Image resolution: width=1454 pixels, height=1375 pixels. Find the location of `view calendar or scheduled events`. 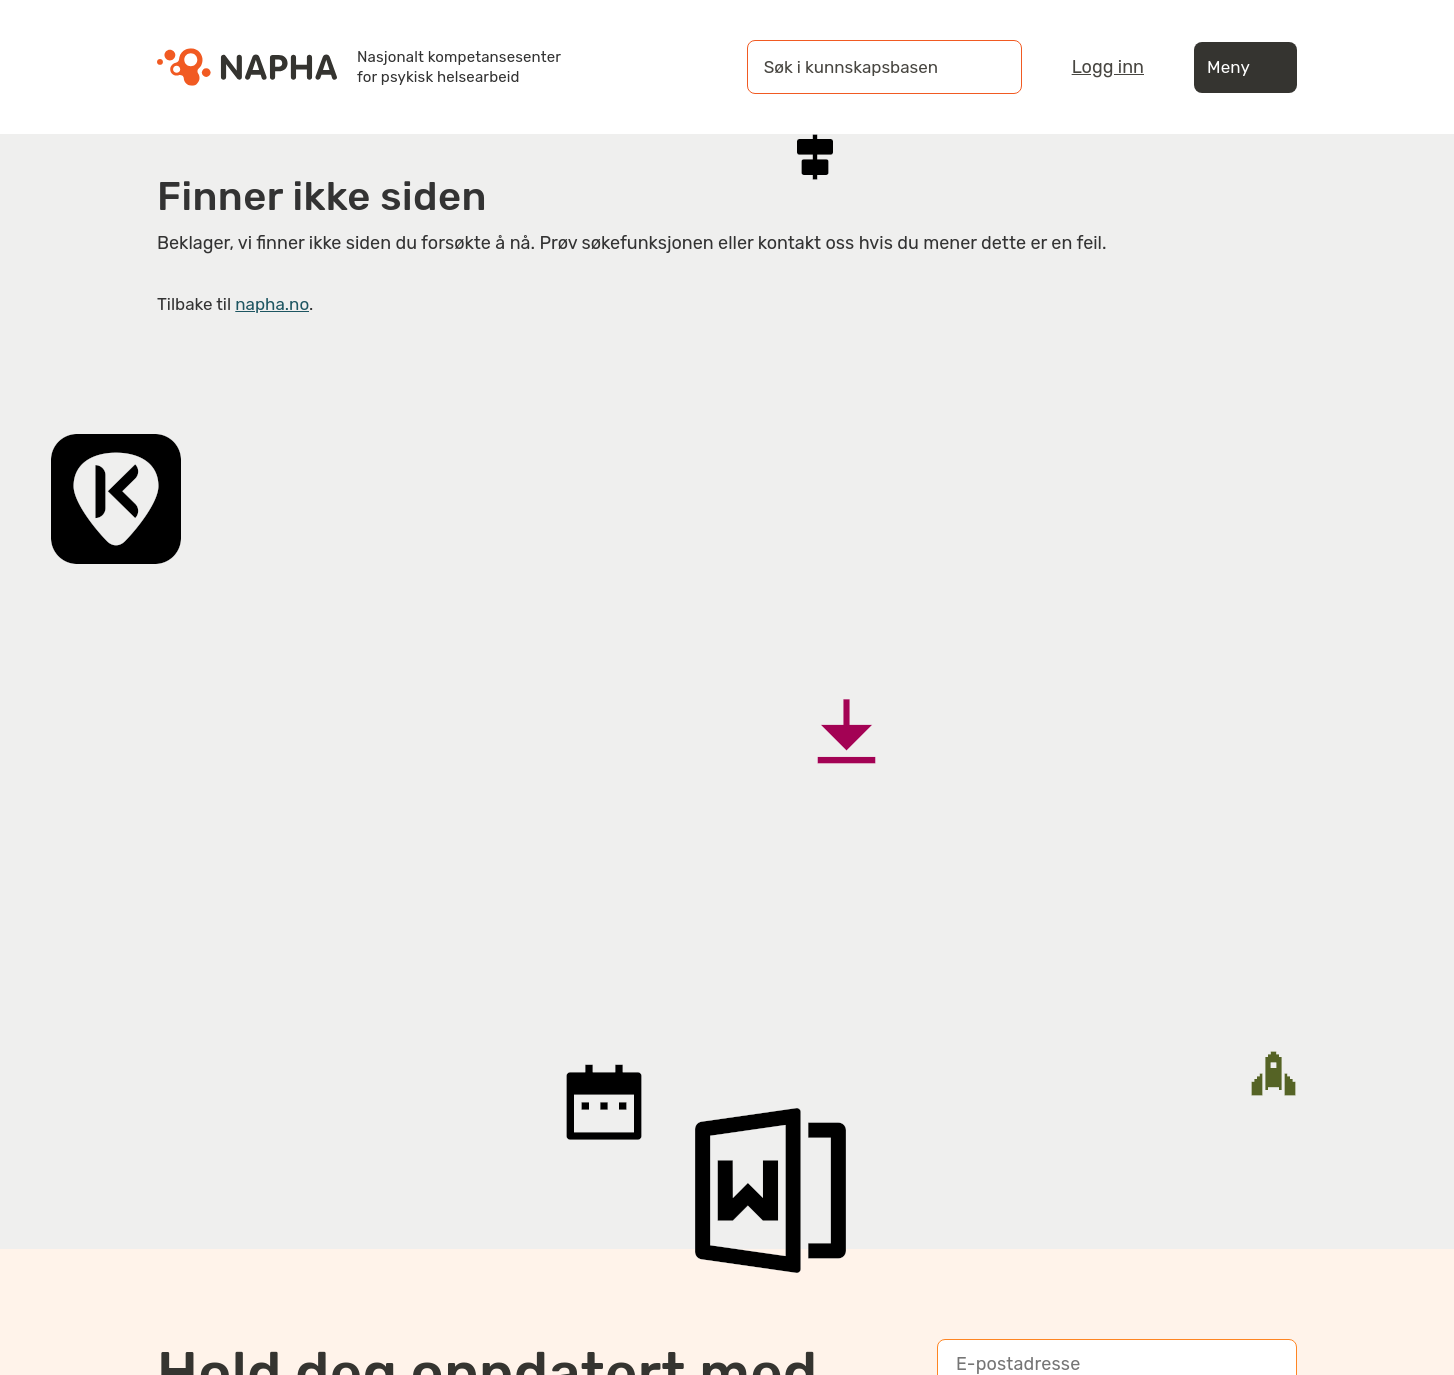

view calendar or scheduled events is located at coordinates (604, 1106).